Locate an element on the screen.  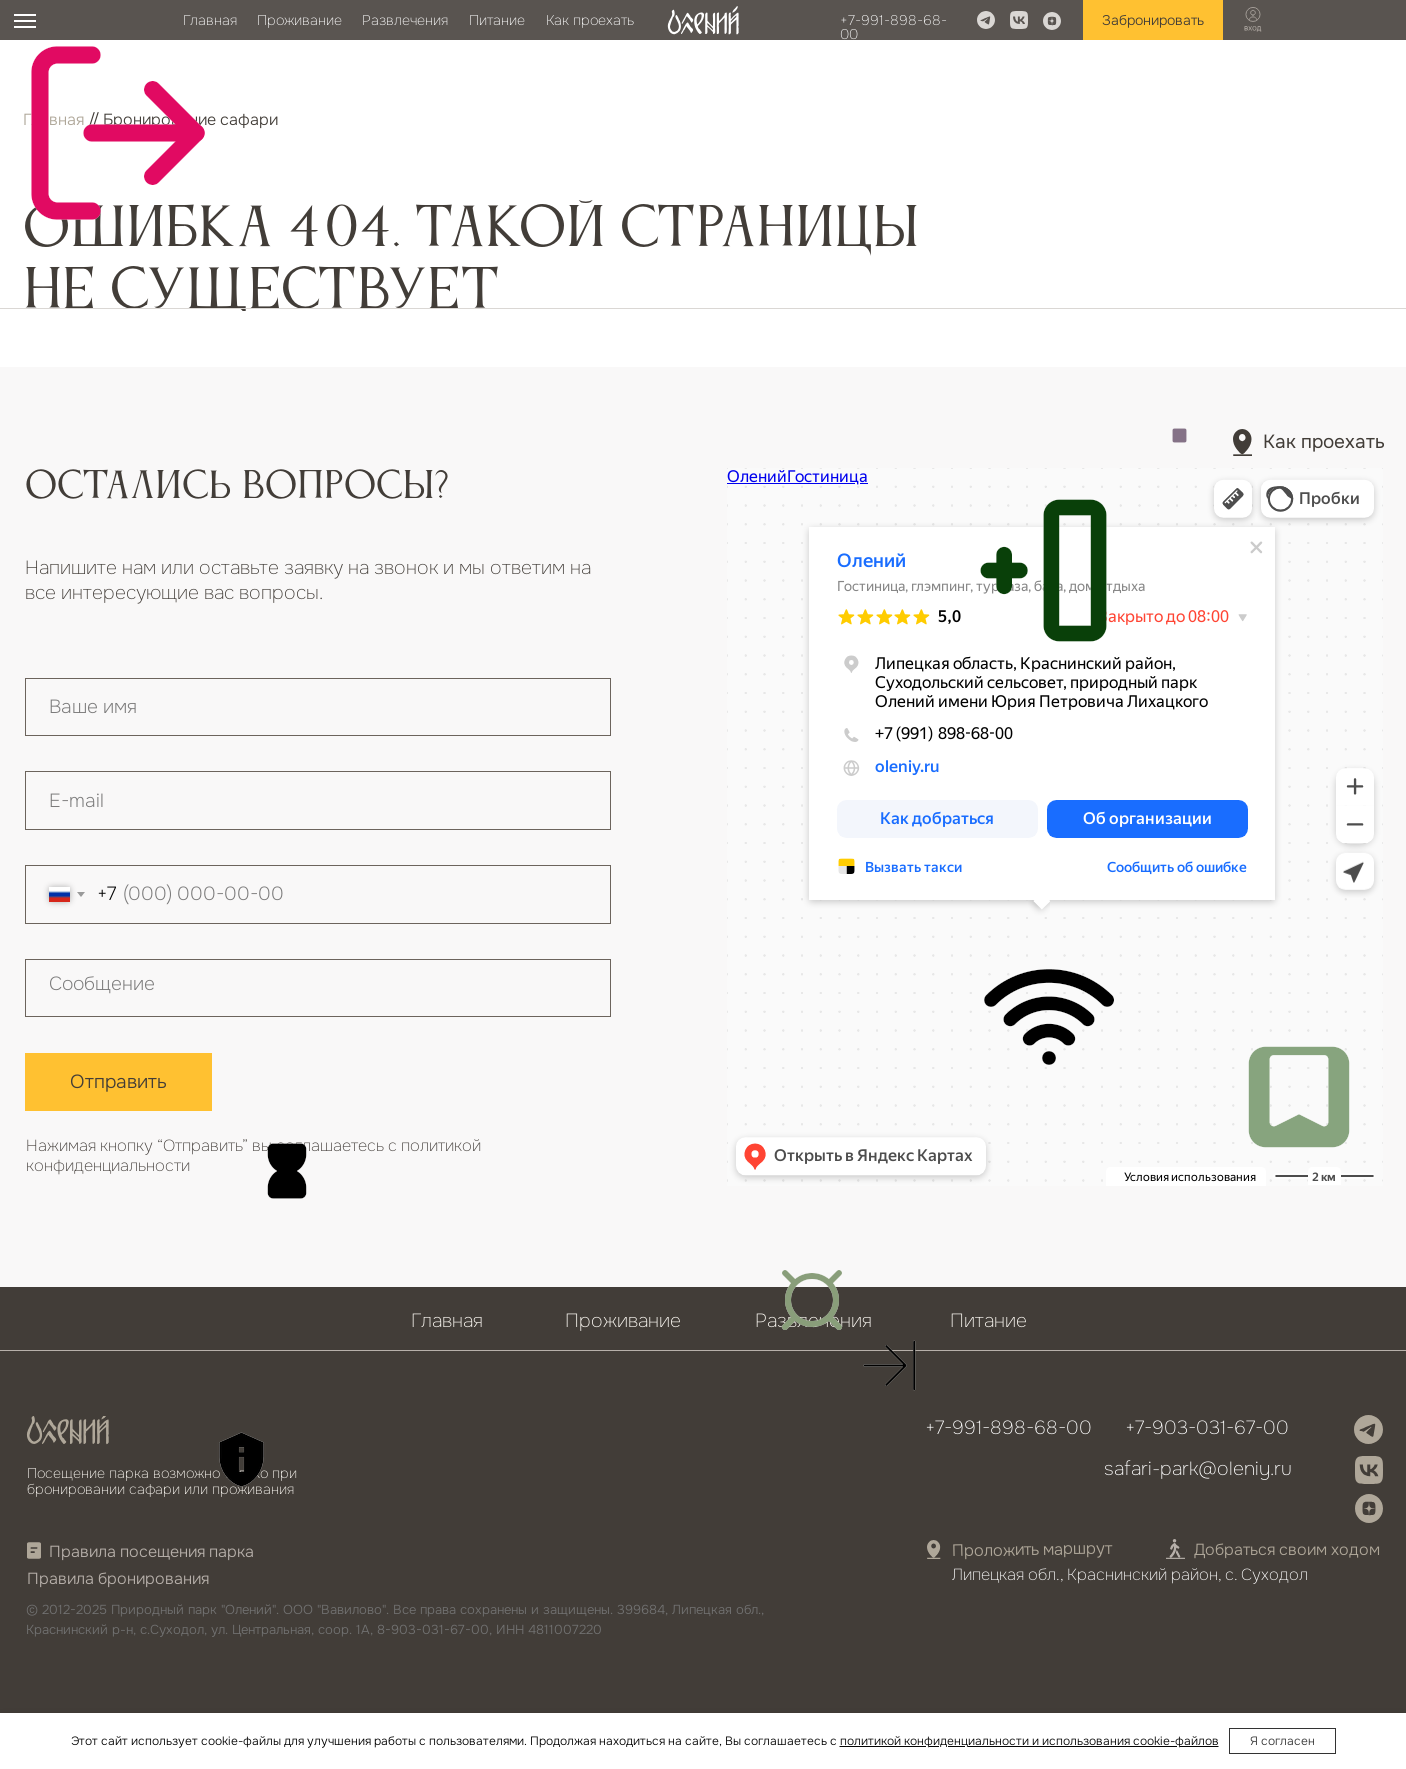
insert a new column to the left is located at coordinates (1043, 570).